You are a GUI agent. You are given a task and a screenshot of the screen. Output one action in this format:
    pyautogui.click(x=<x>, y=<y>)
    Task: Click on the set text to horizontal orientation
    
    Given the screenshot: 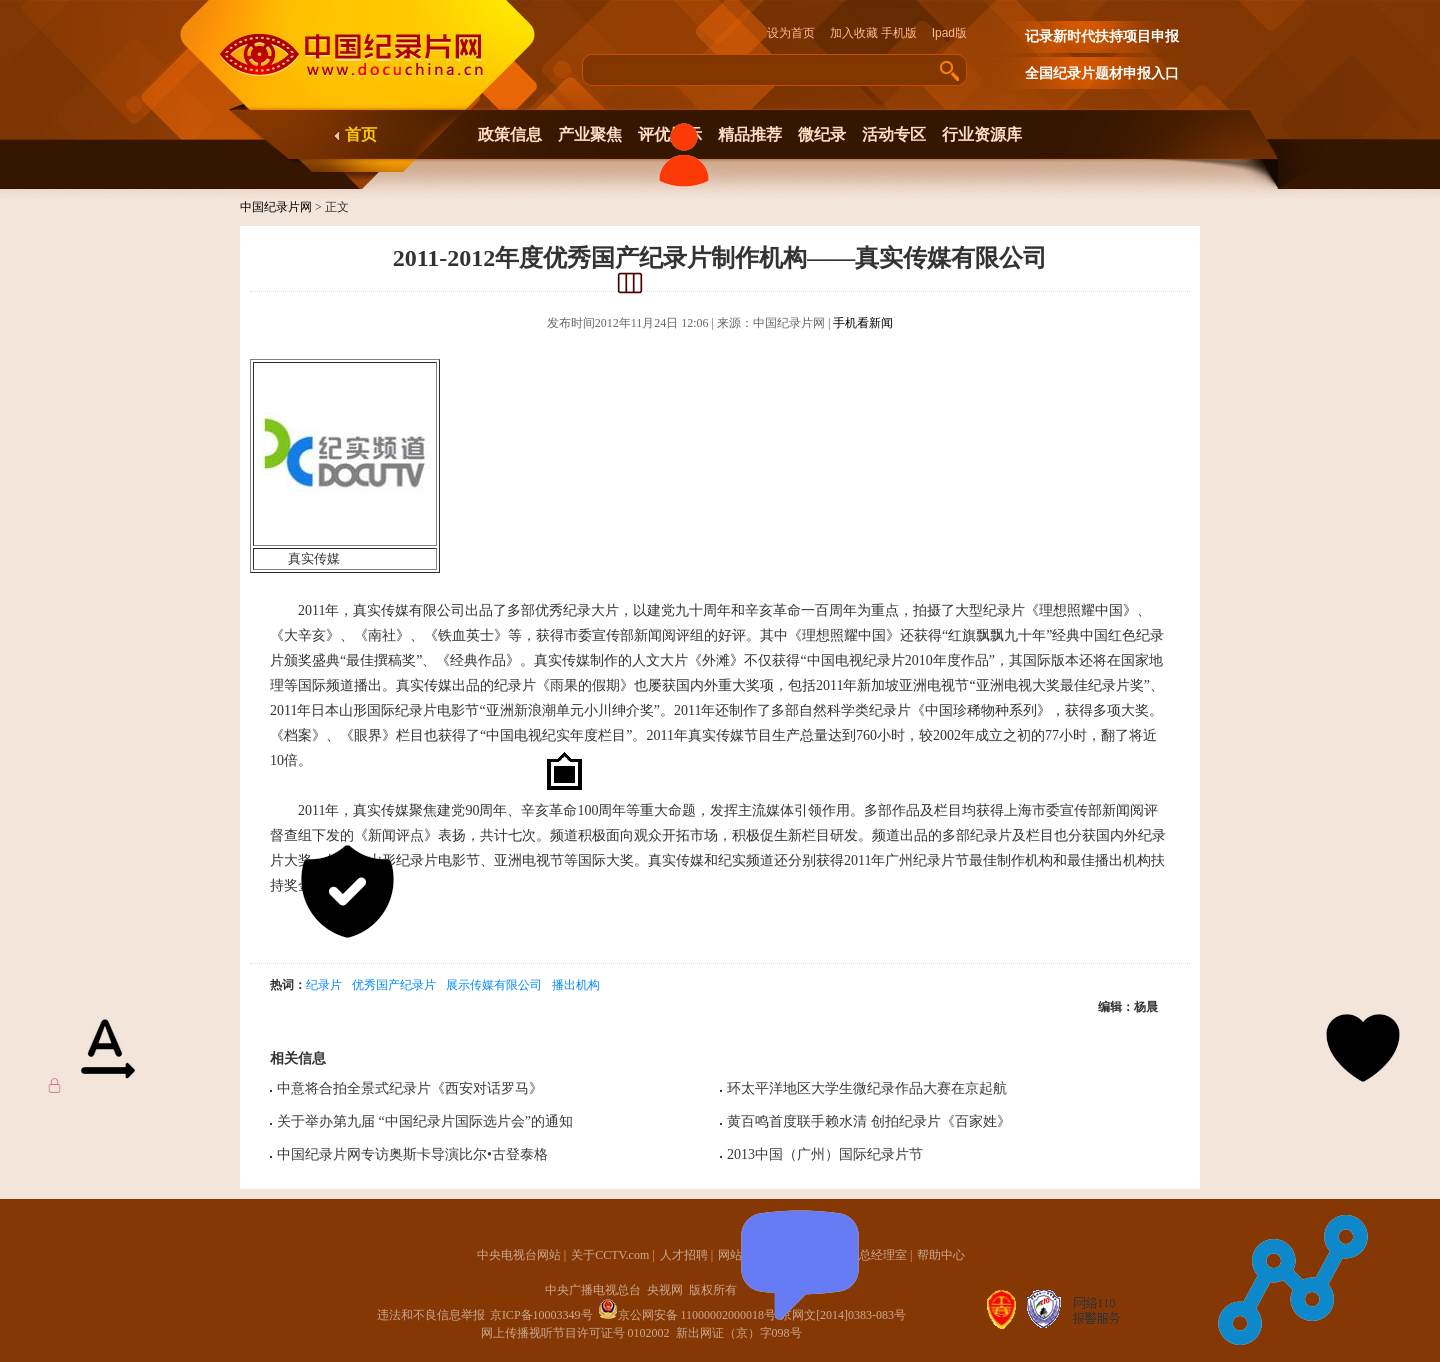 What is the action you would take?
    pyautogui.click(x=105, y=1050)
    